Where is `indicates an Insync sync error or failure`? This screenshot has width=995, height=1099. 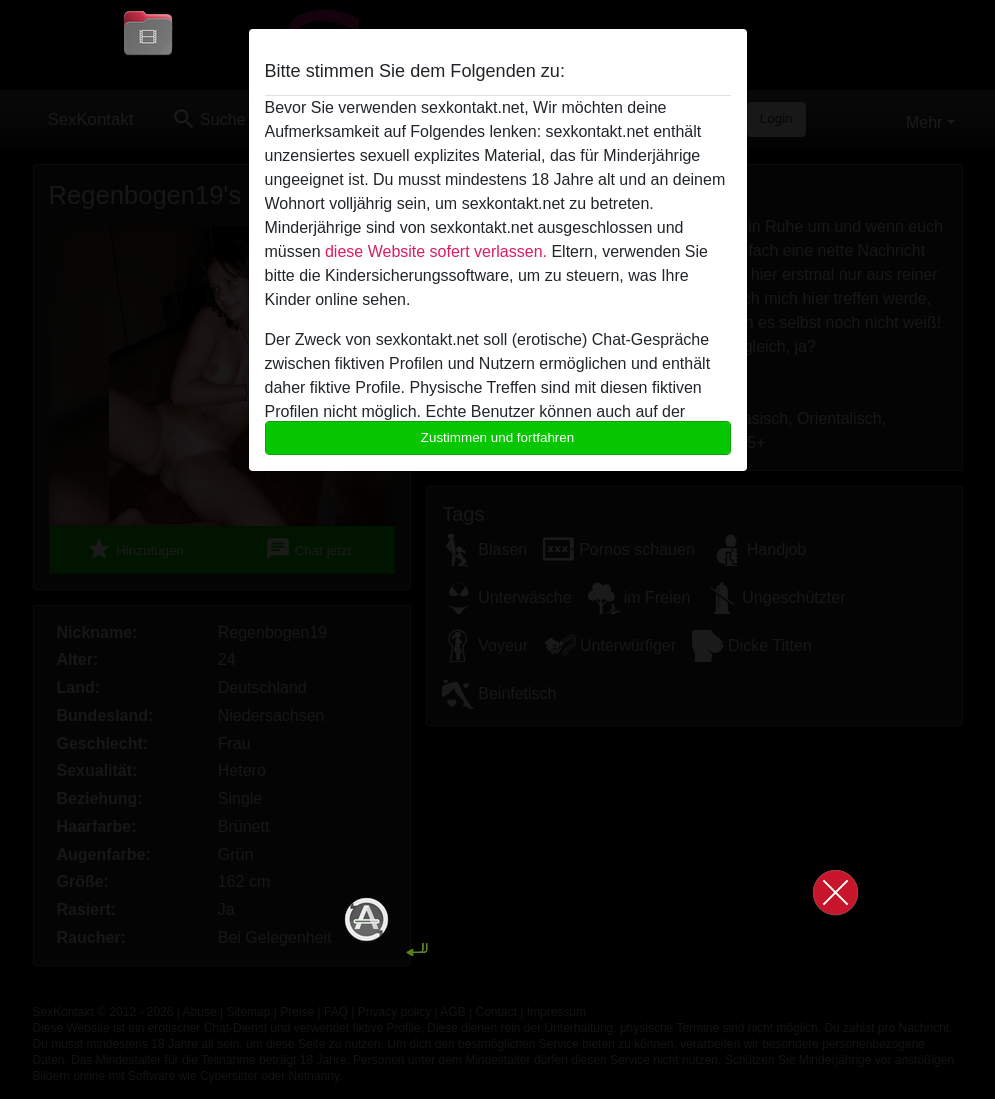
indicates an Insync sync error or failure is located at coordinates (835, 892).